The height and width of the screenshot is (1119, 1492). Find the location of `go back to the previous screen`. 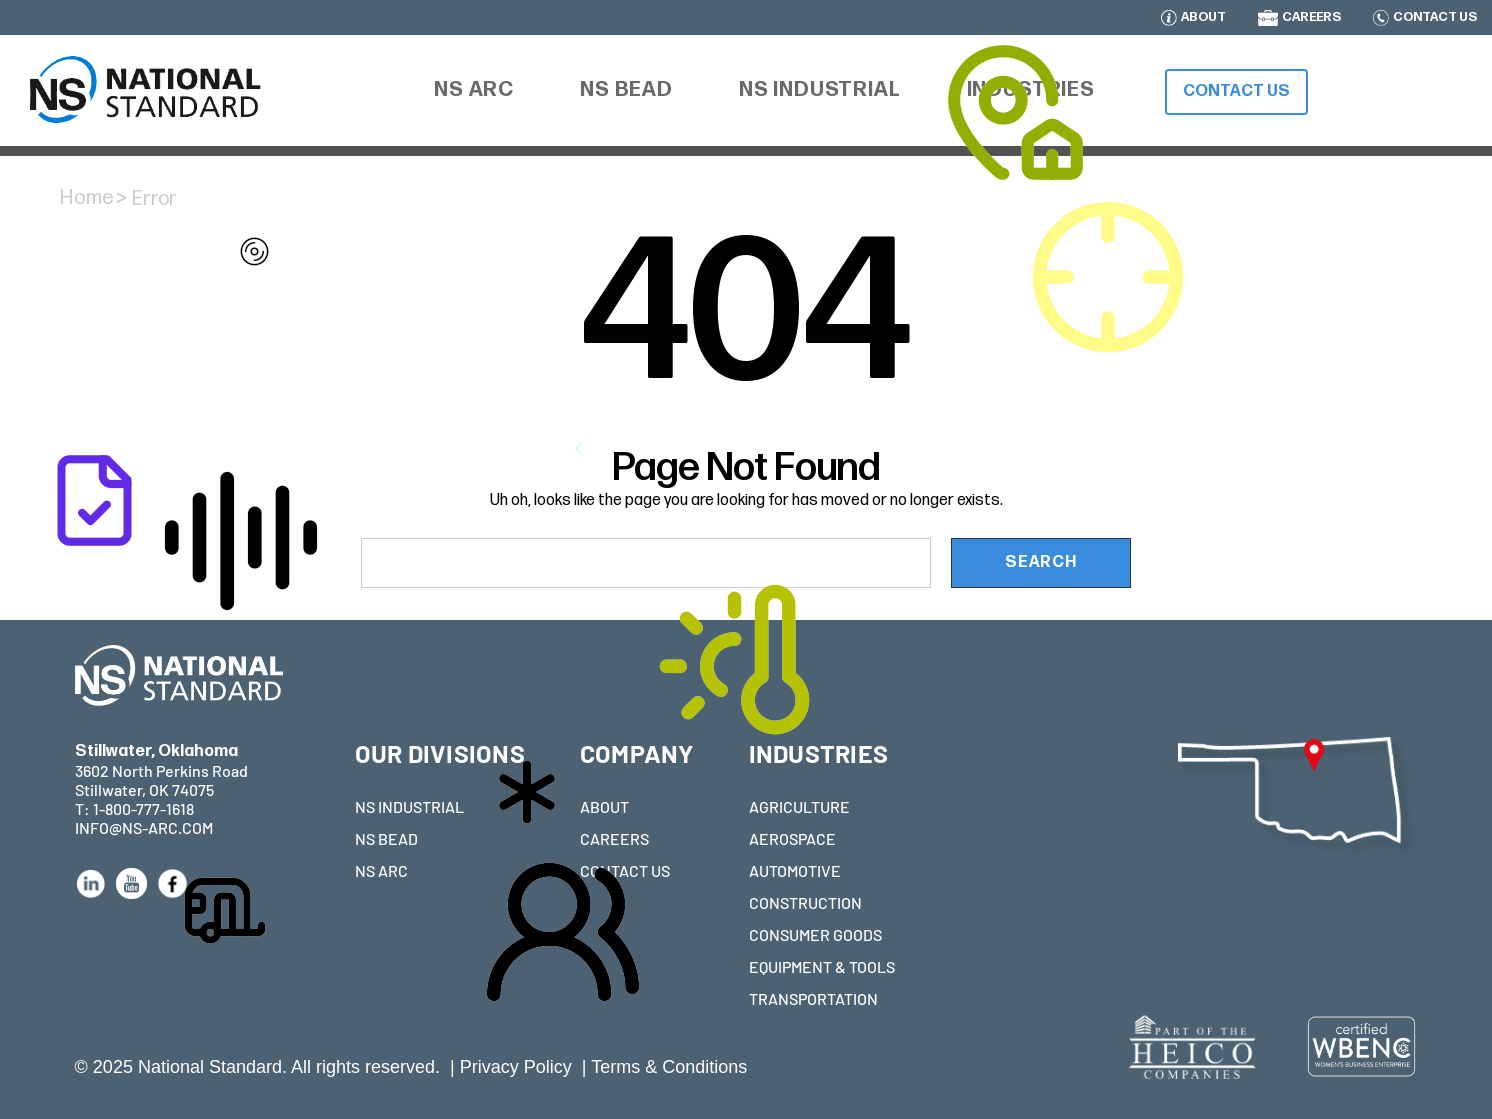

go back to the previous screen is located at coordinates (579, 449).